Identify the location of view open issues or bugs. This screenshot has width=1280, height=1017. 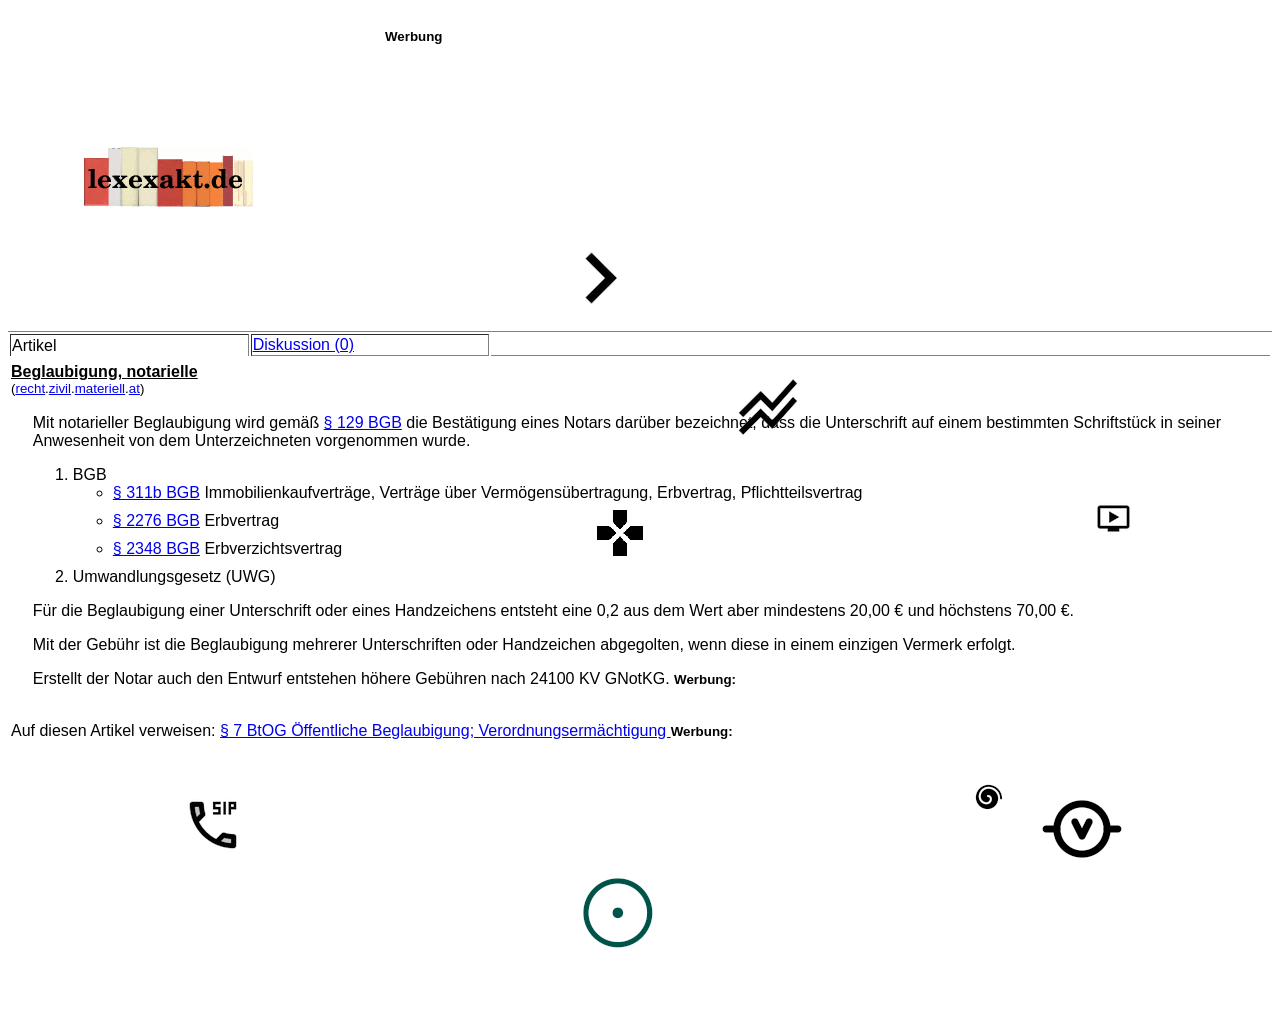
(620, 915).